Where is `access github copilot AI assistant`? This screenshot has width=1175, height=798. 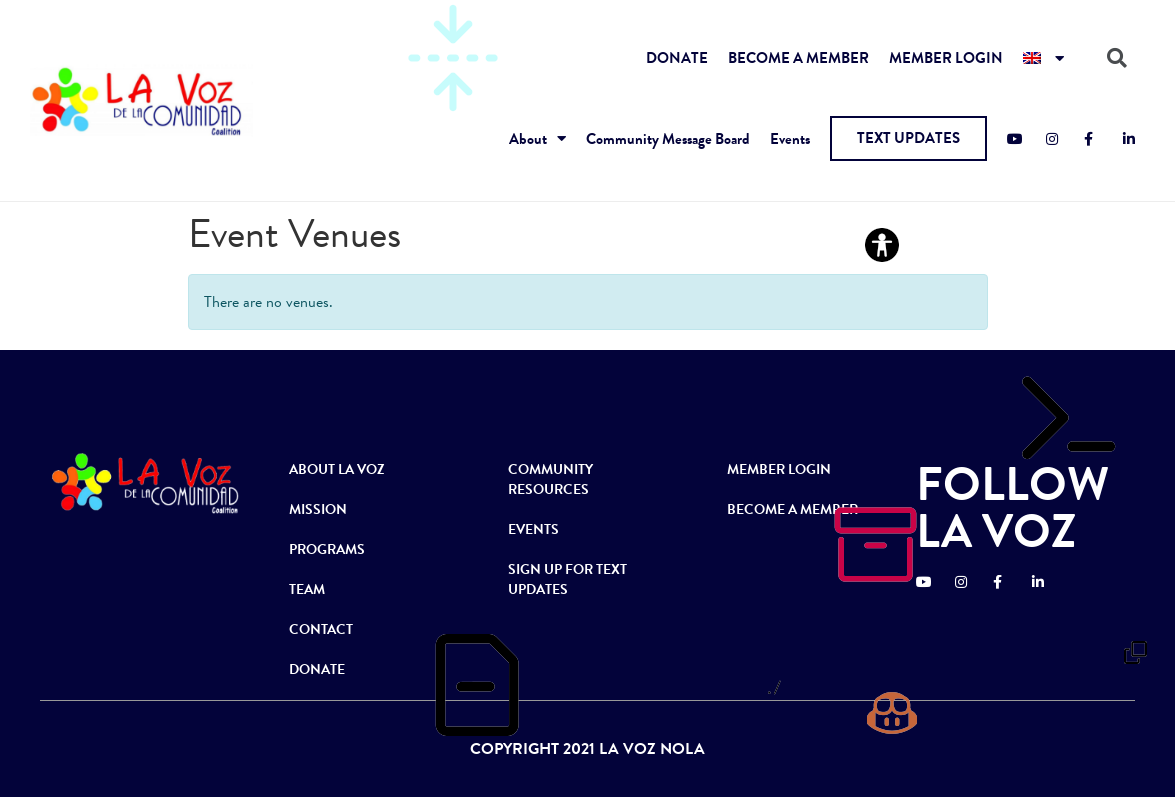 access github copilot AI assistant is located at coordinates (892, 713).